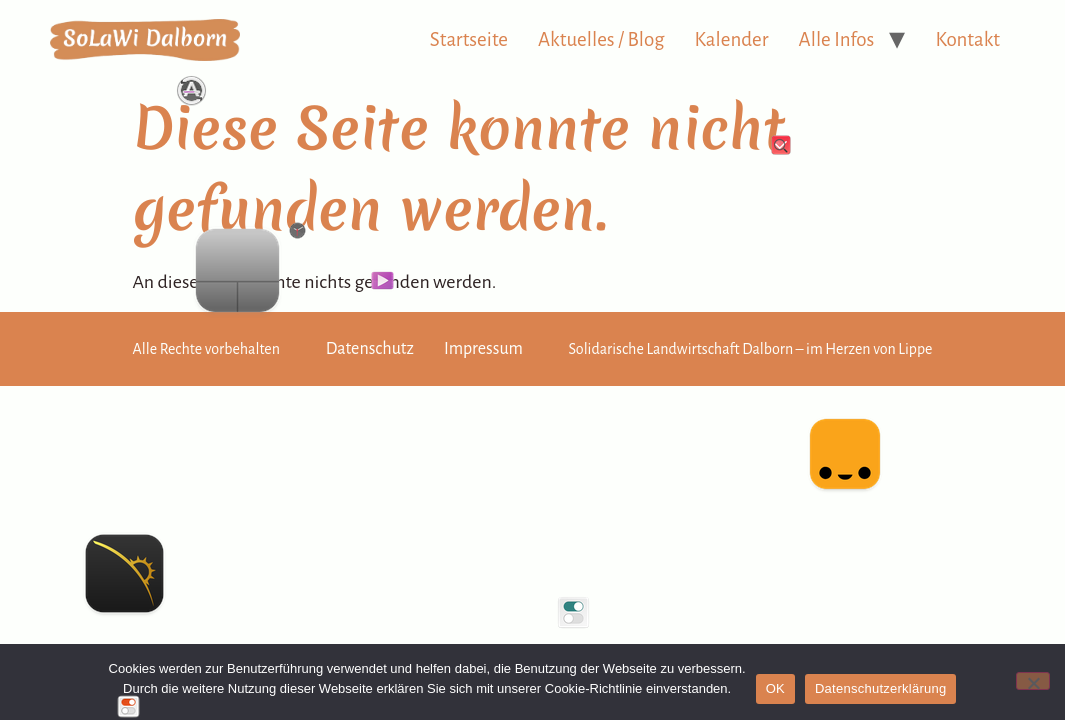  I want to click on launch Enter the Gungeon game, so click(845, 454).